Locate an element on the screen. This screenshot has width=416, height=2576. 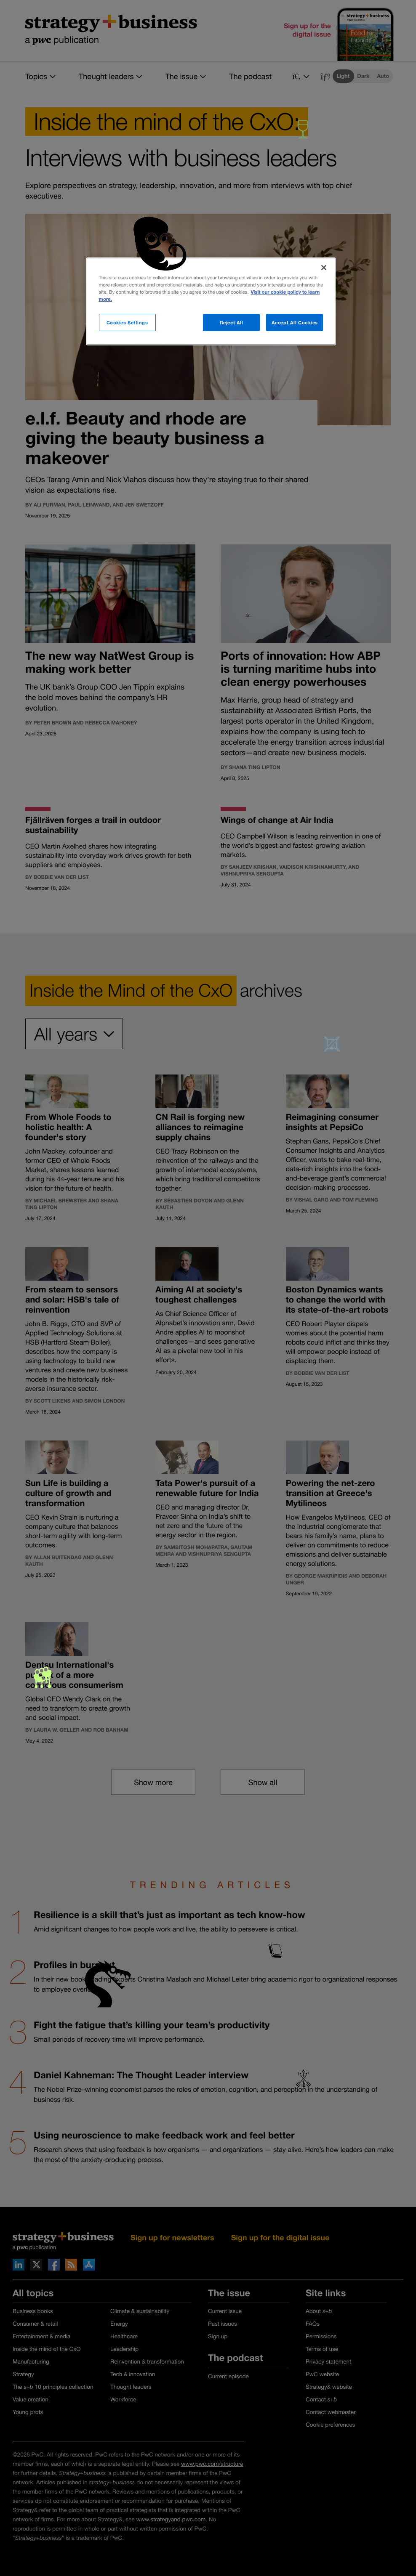
open inventory or storage is located at coordinates (332, 1044).